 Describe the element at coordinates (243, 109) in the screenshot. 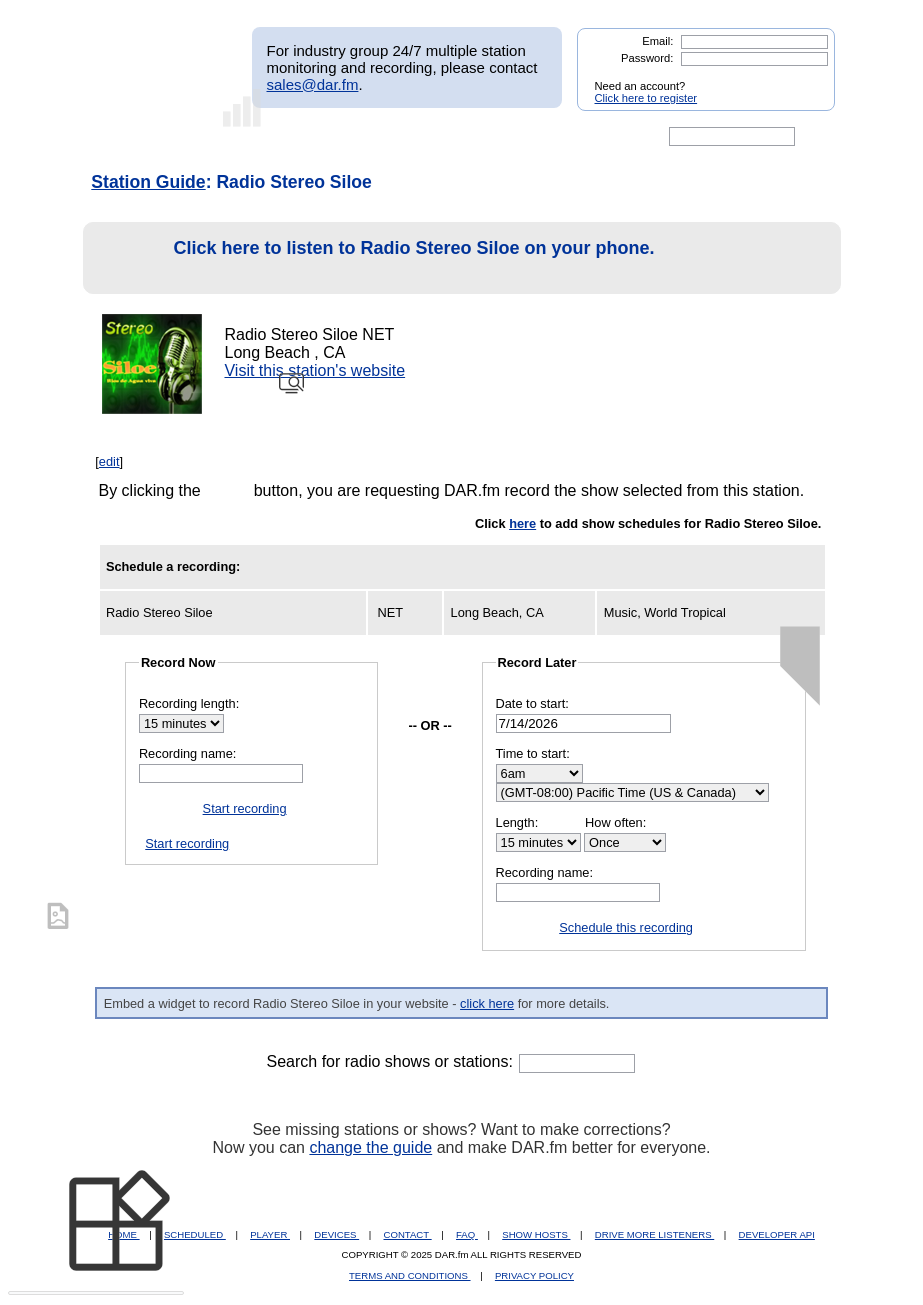

I see `indicates no cellular signal available` at that location.